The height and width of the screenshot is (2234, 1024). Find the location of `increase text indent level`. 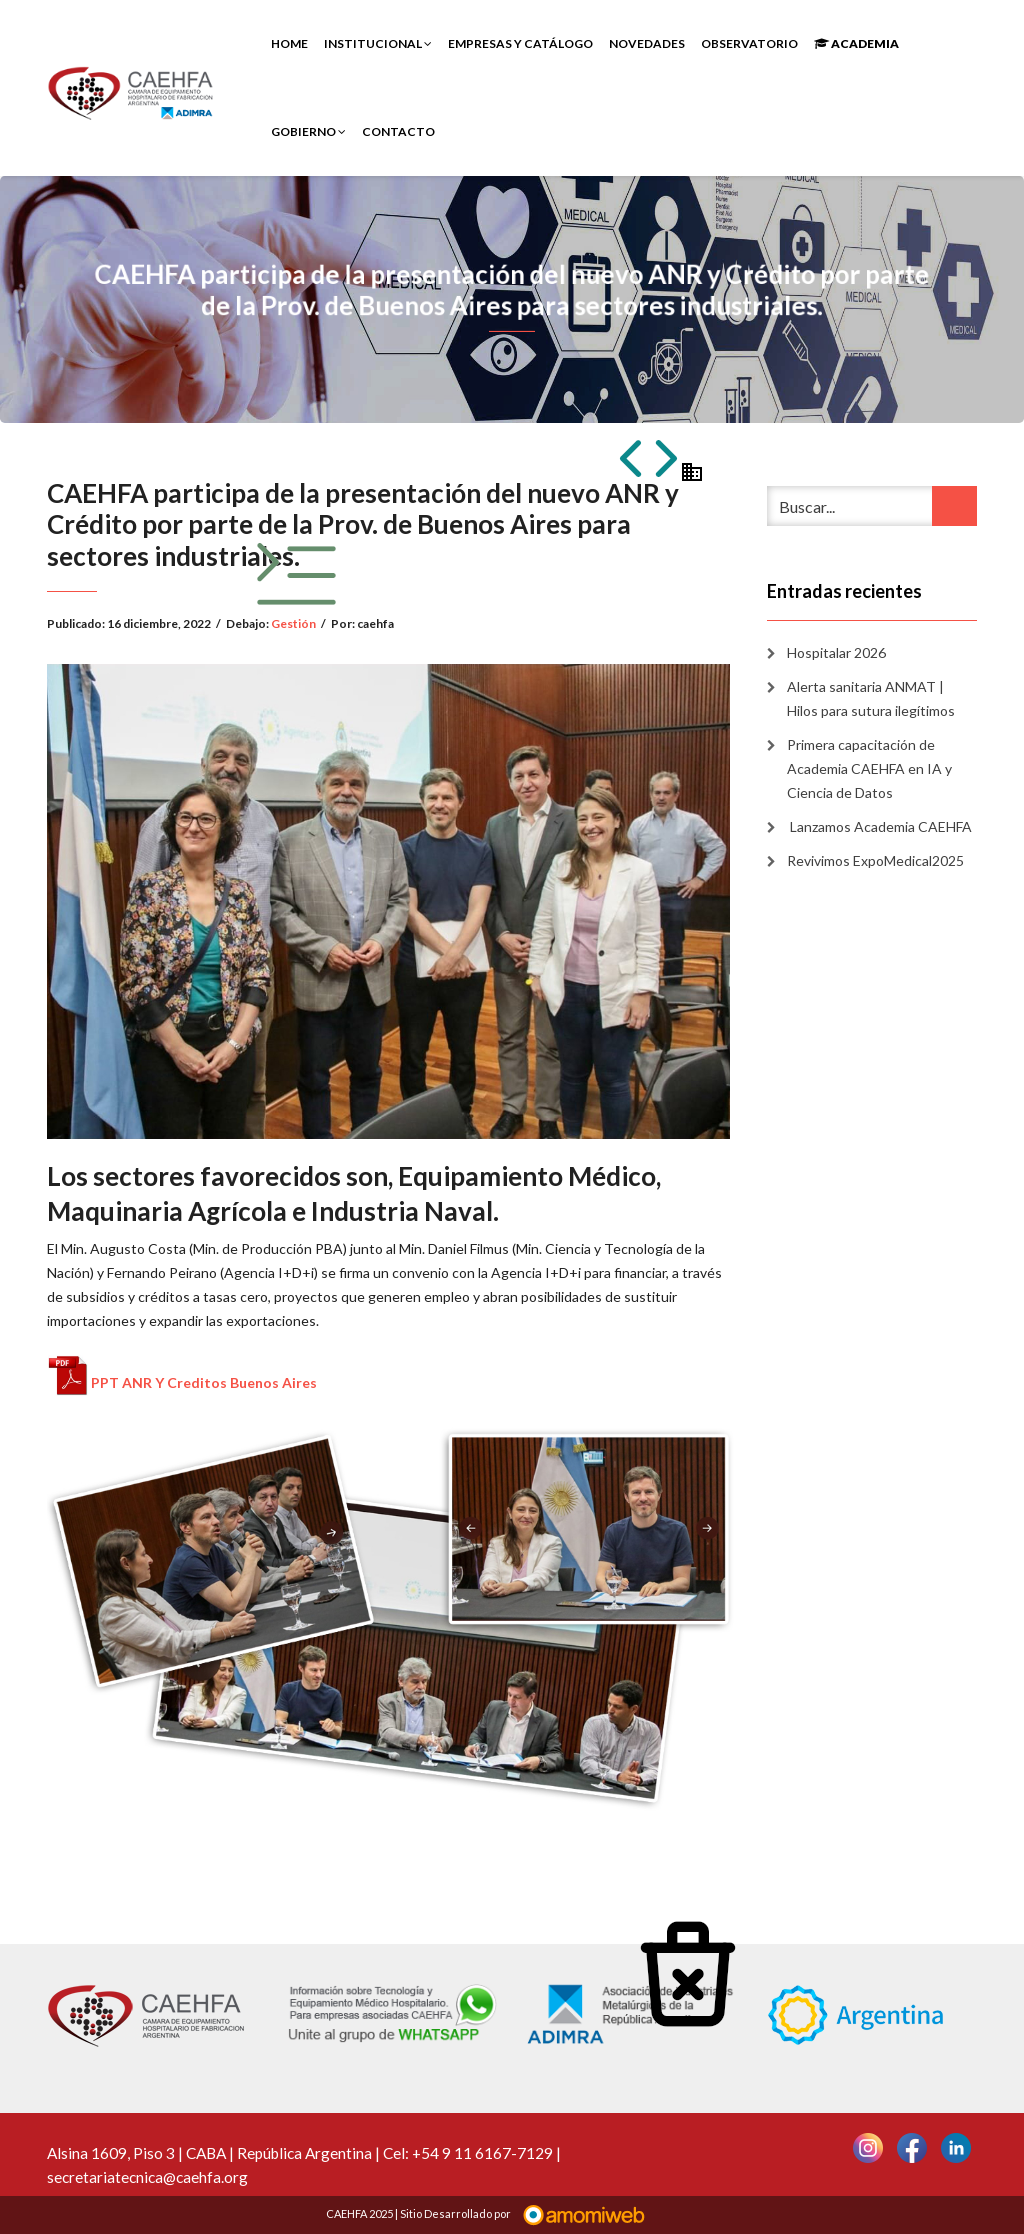

increase text indent level is located at coordinates (296, 575).